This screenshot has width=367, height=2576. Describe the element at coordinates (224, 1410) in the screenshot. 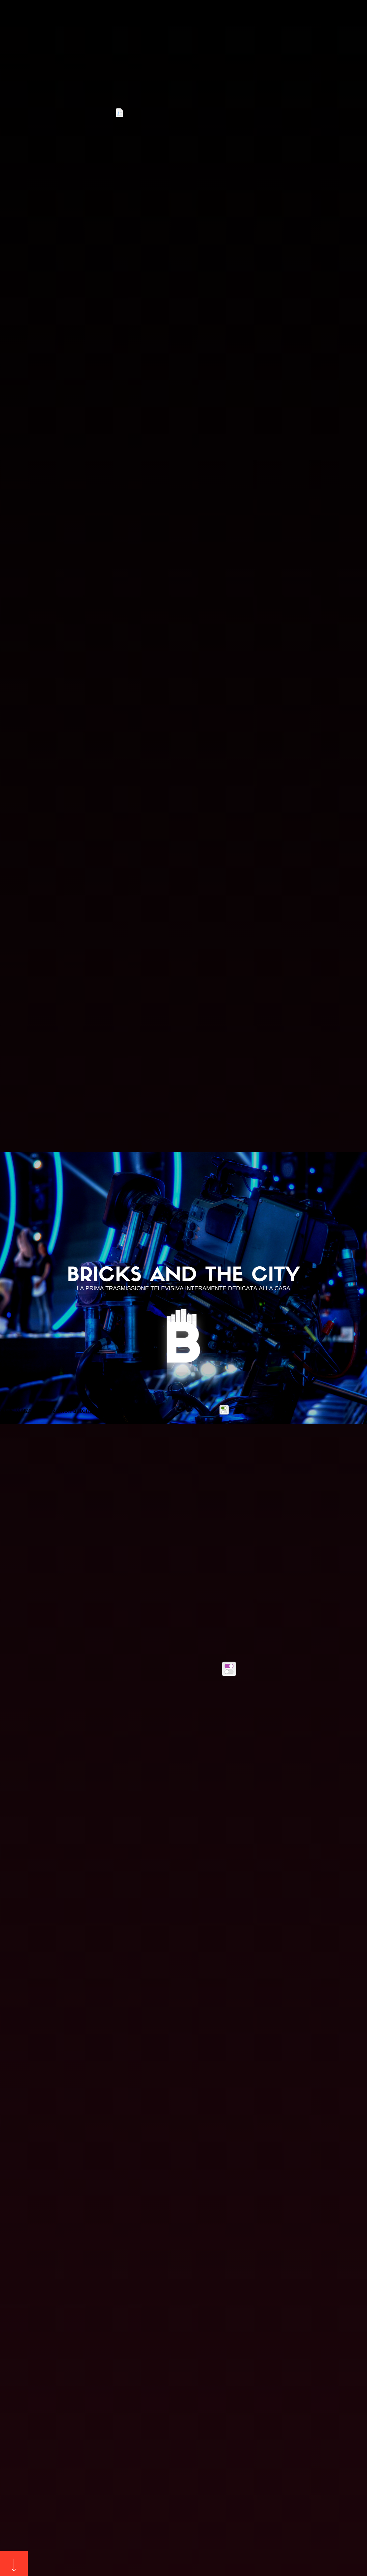

I see `open system tweaks or settings customization` at that location.